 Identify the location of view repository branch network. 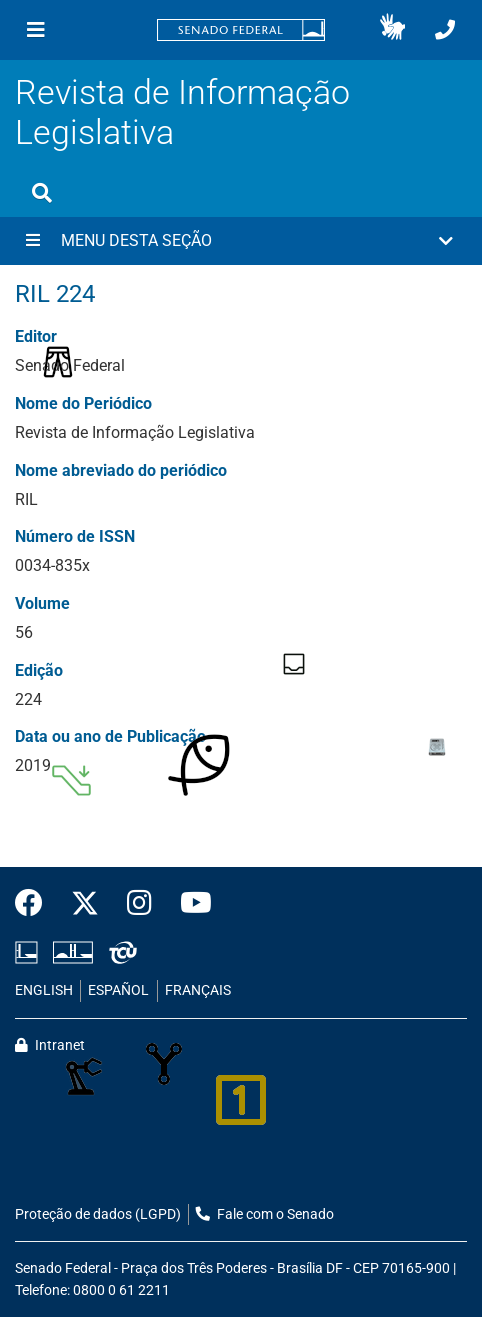
(164, 1064).